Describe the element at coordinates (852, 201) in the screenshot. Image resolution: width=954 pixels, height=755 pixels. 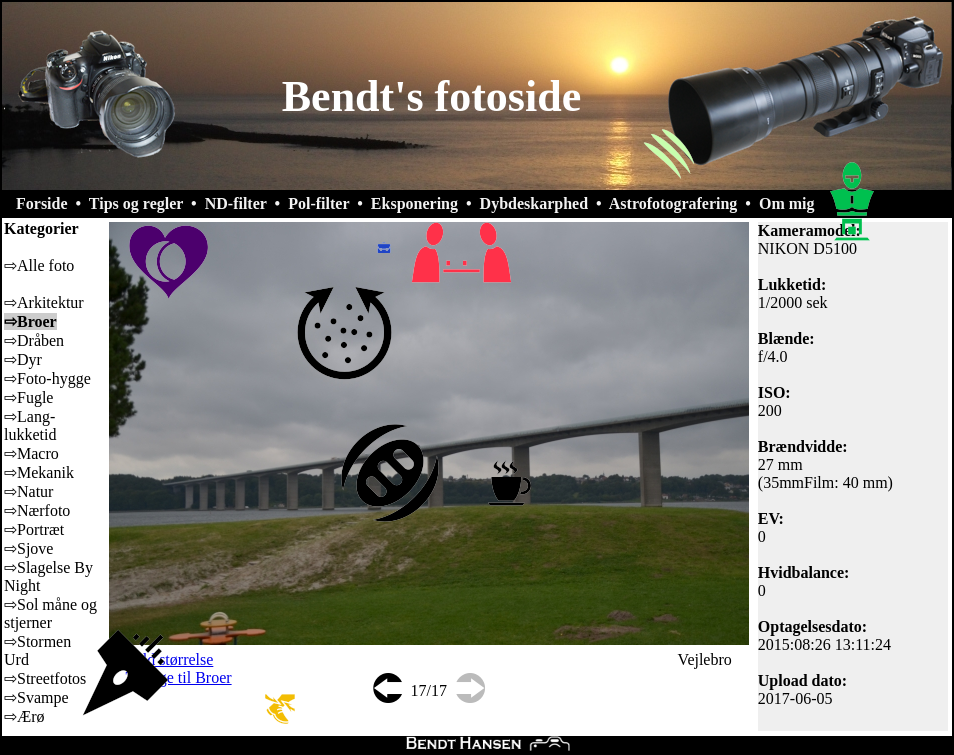
I see `view museum or gallery collection` at that location.